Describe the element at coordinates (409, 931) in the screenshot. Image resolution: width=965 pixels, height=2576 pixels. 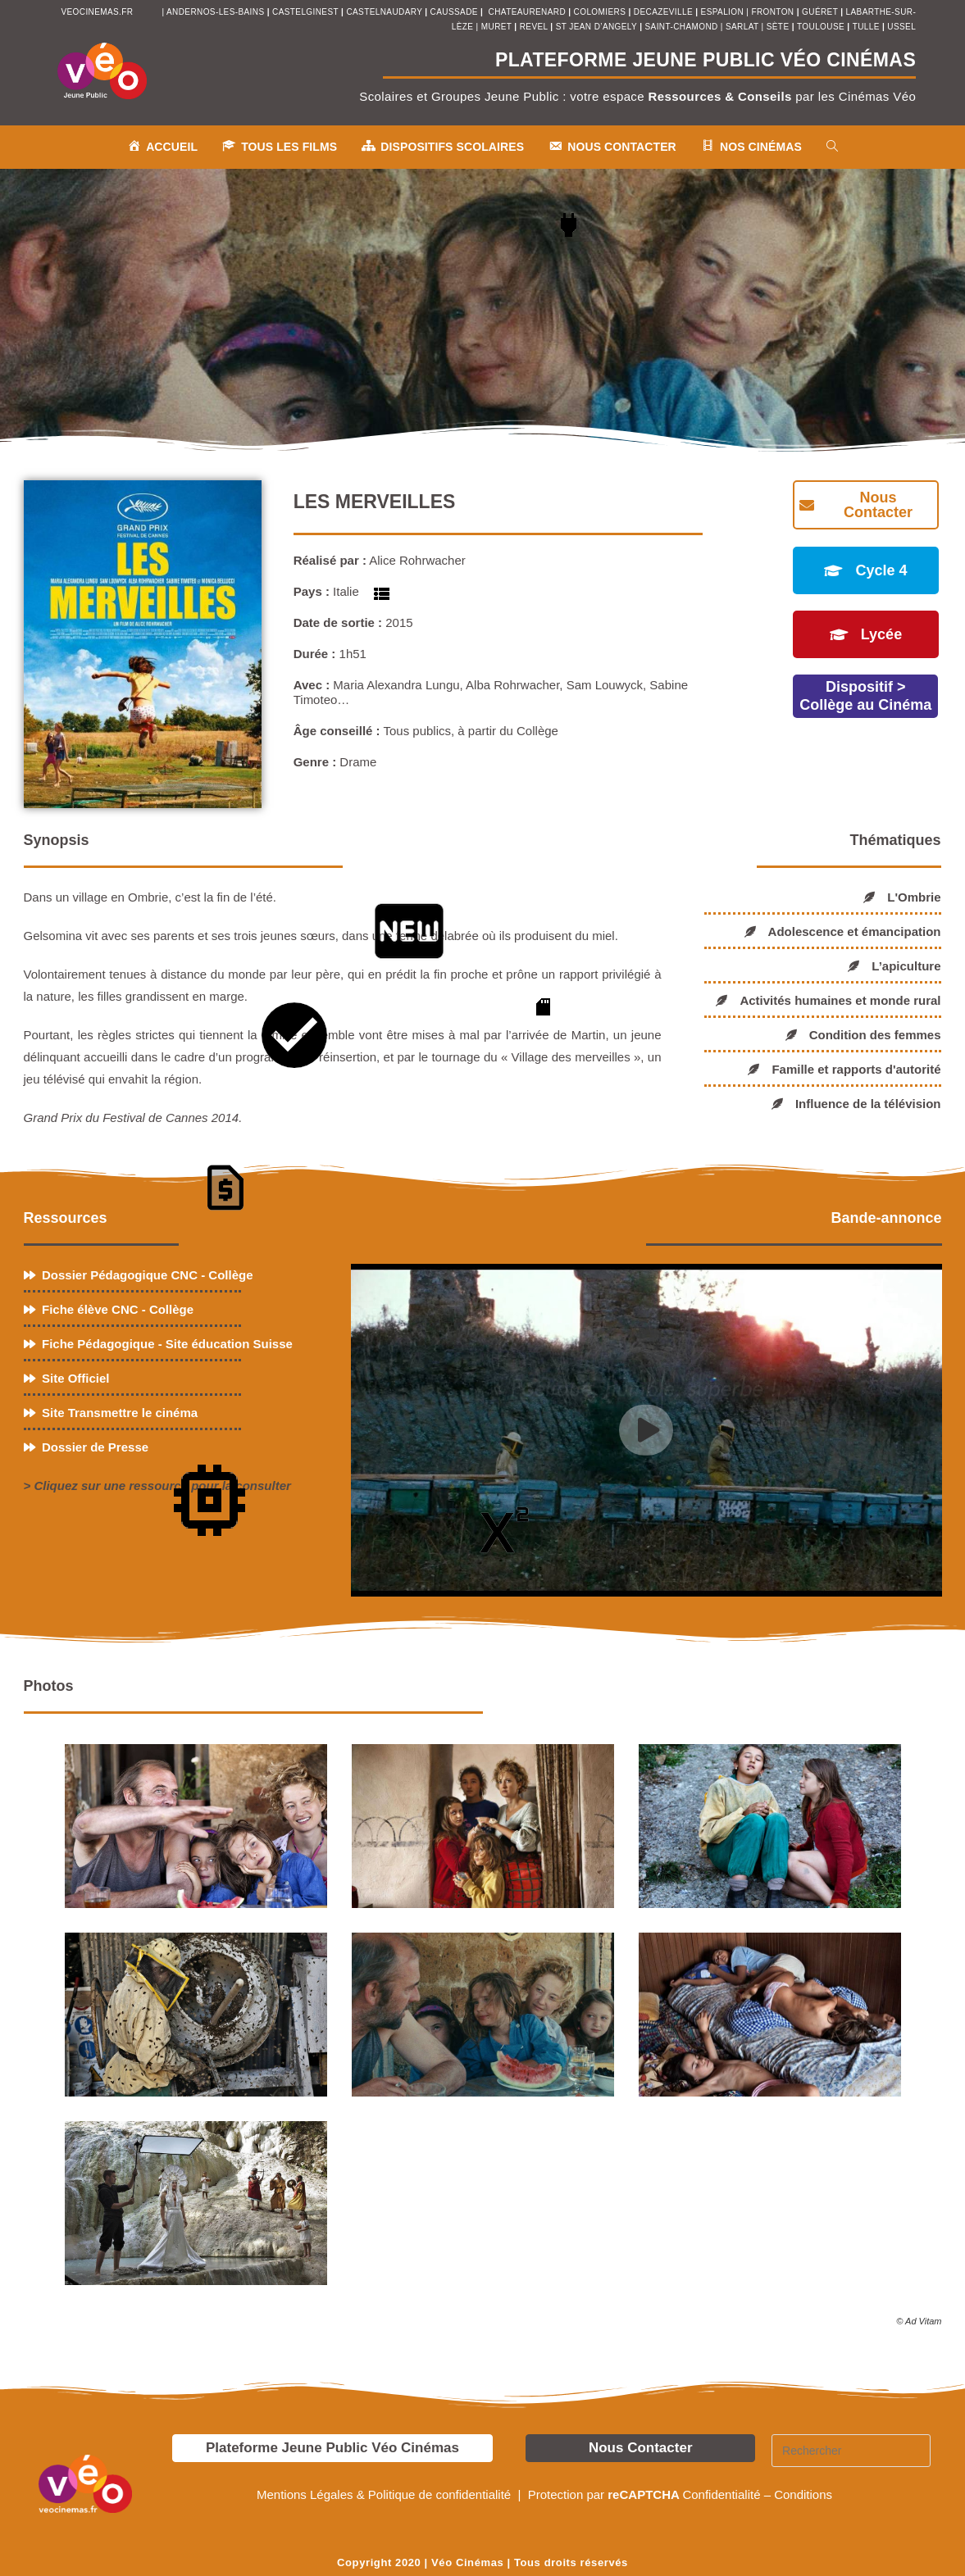
I see `indicates new content or recently added items` at that location.